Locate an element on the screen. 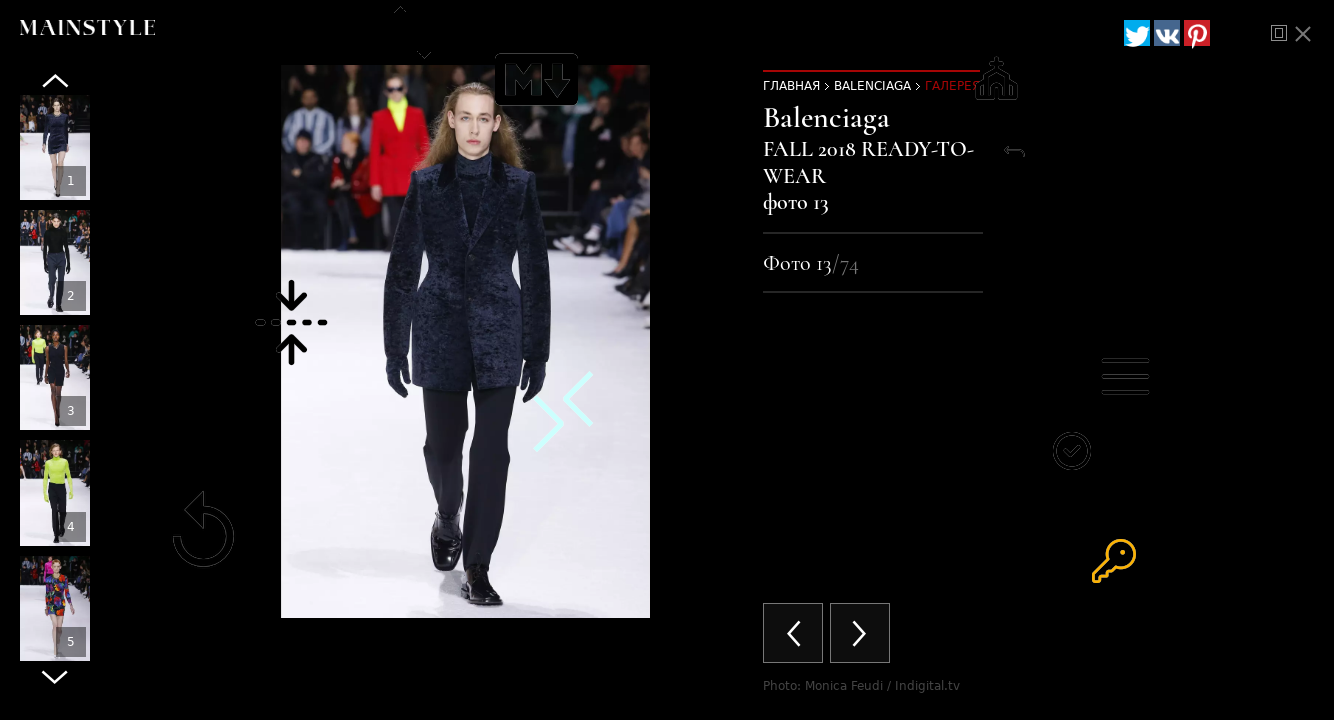  open navigation menu is located at coordinates (1125, 376).